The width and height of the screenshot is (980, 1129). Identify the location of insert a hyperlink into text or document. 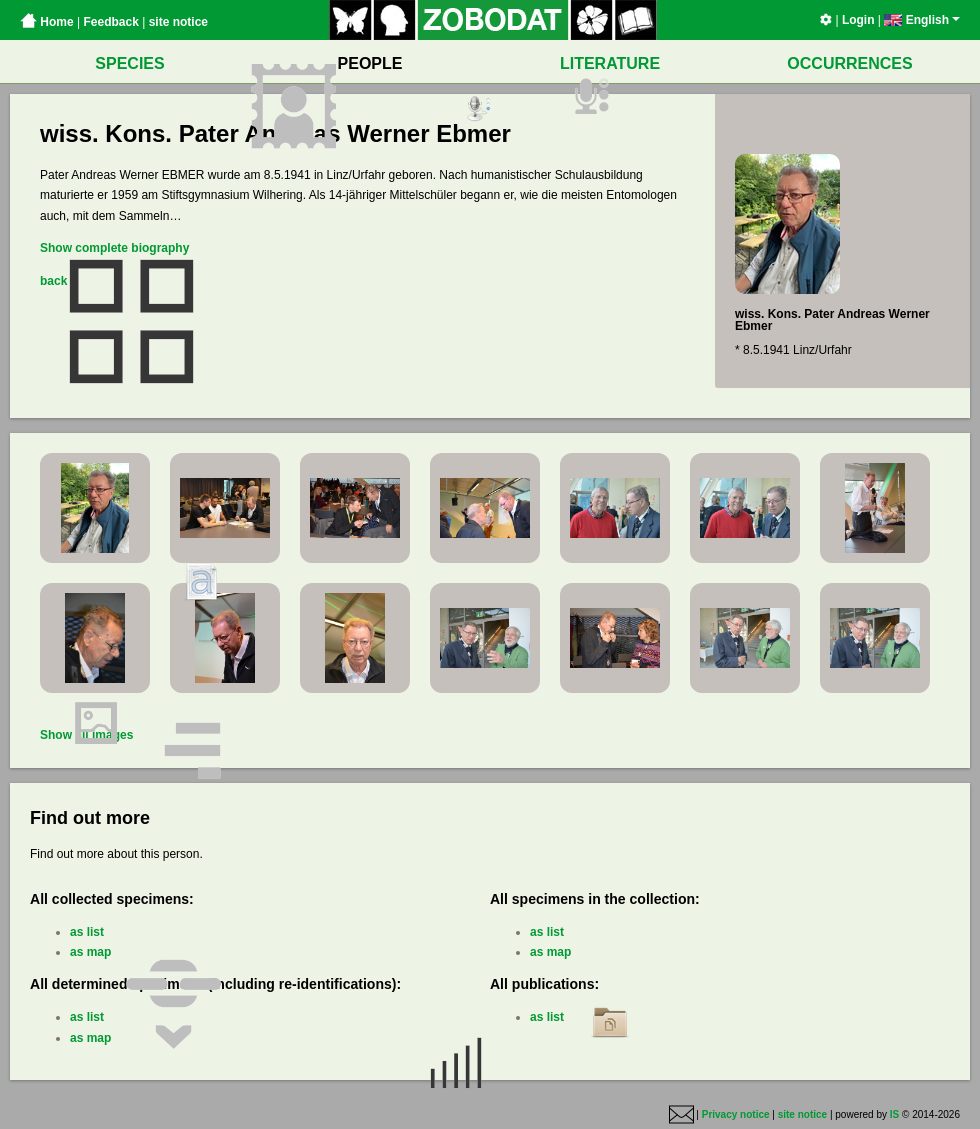
(173, 1001).